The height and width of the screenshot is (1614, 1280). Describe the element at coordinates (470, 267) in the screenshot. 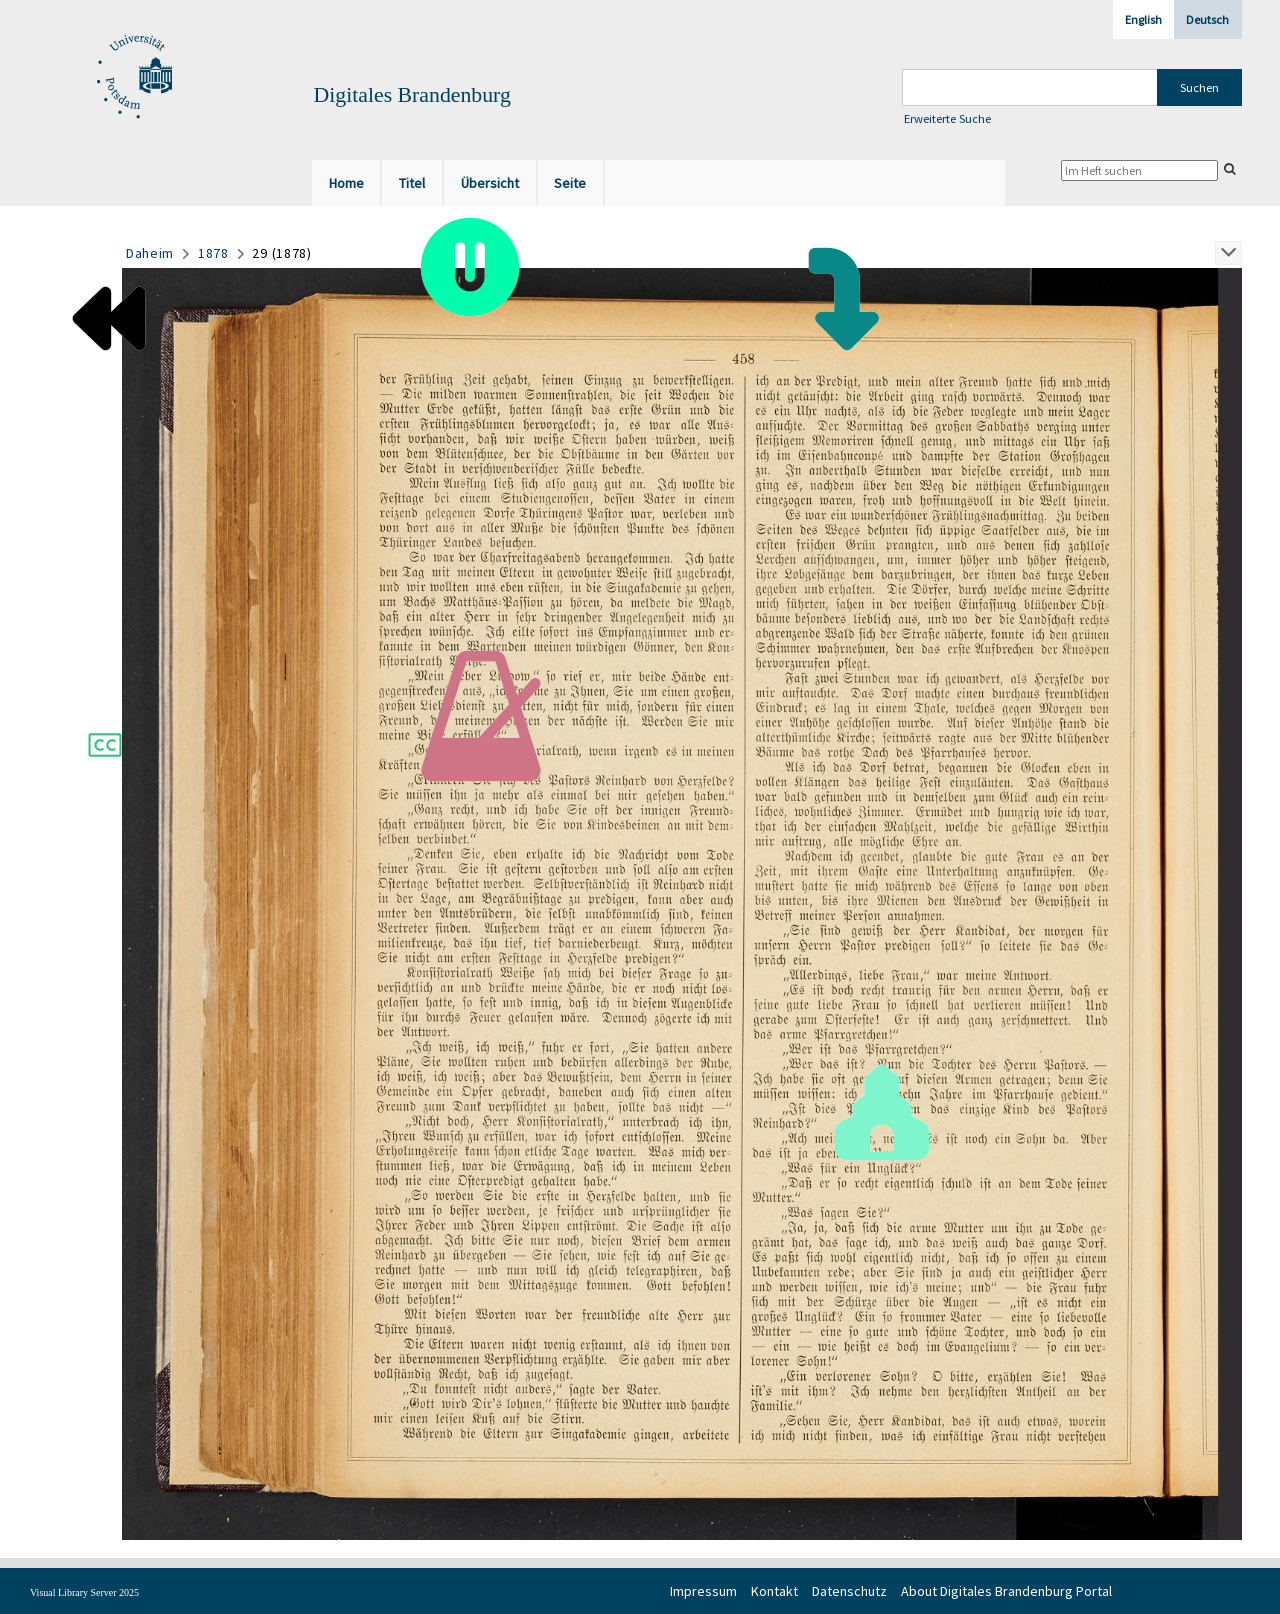

I see `indicates an unread item or status` at that location.